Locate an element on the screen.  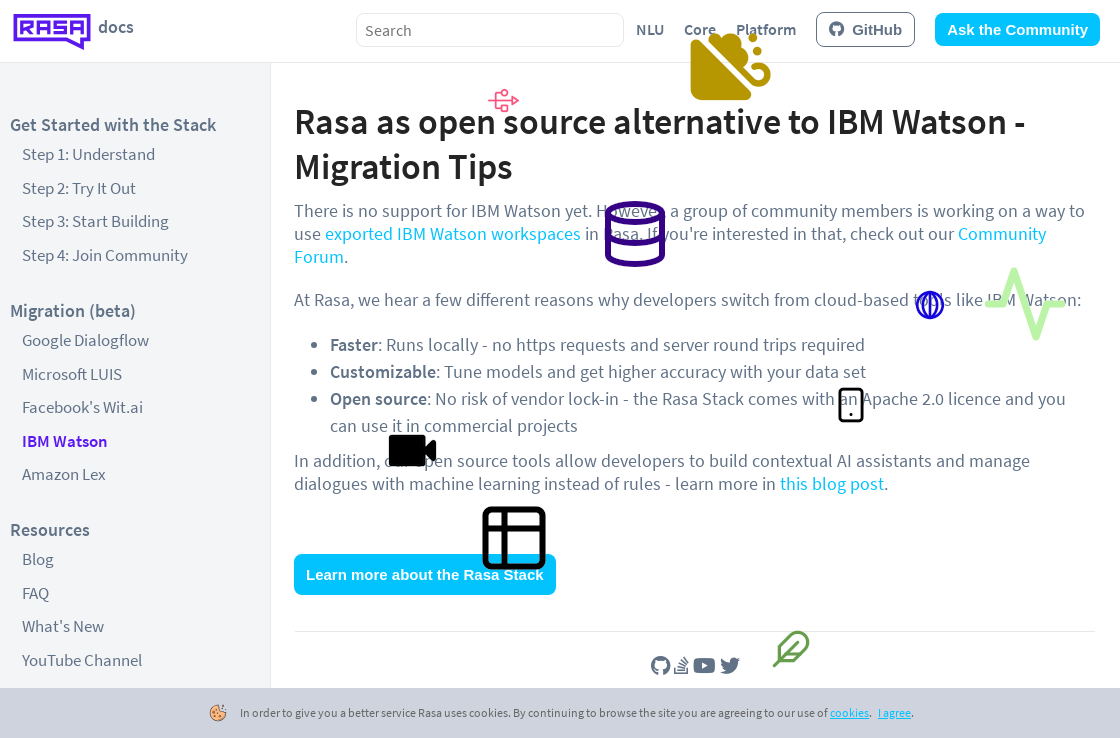
view activity or health metrics is located at coordinates (1025, 304).